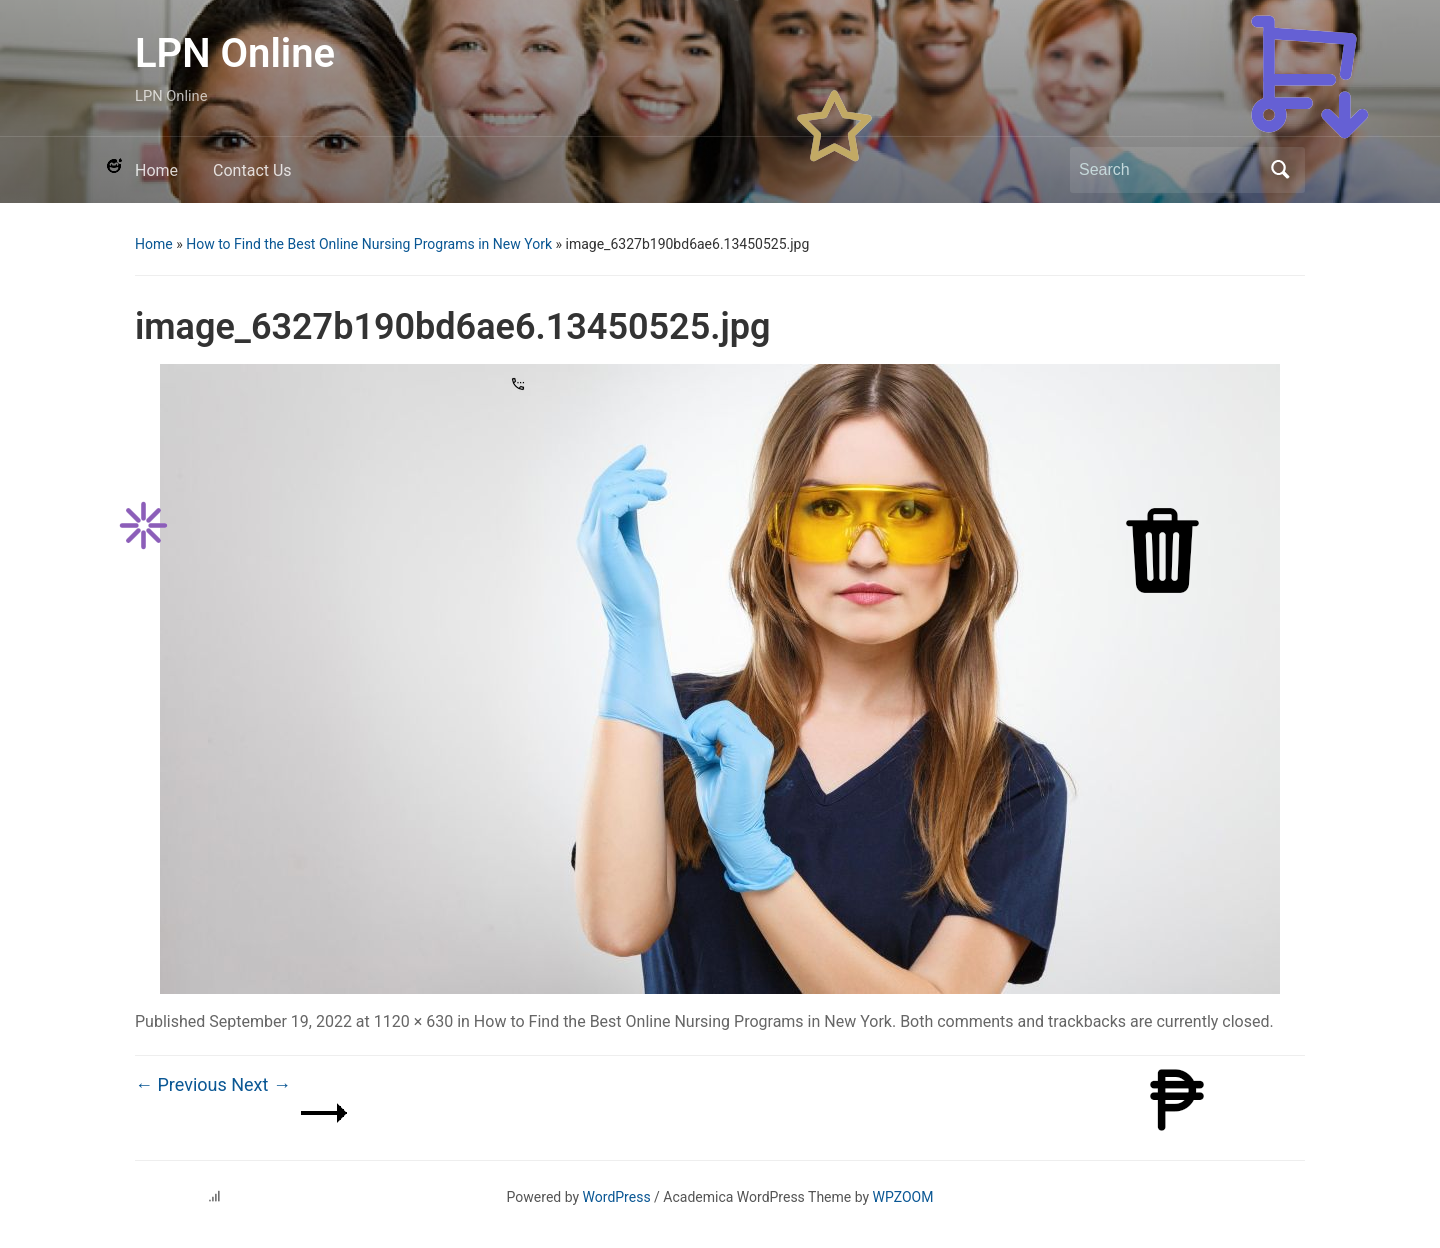 This screenshot has width=1440, height=1248. I want to click on indicates nervous or awkward reaction, so click(114, 166).